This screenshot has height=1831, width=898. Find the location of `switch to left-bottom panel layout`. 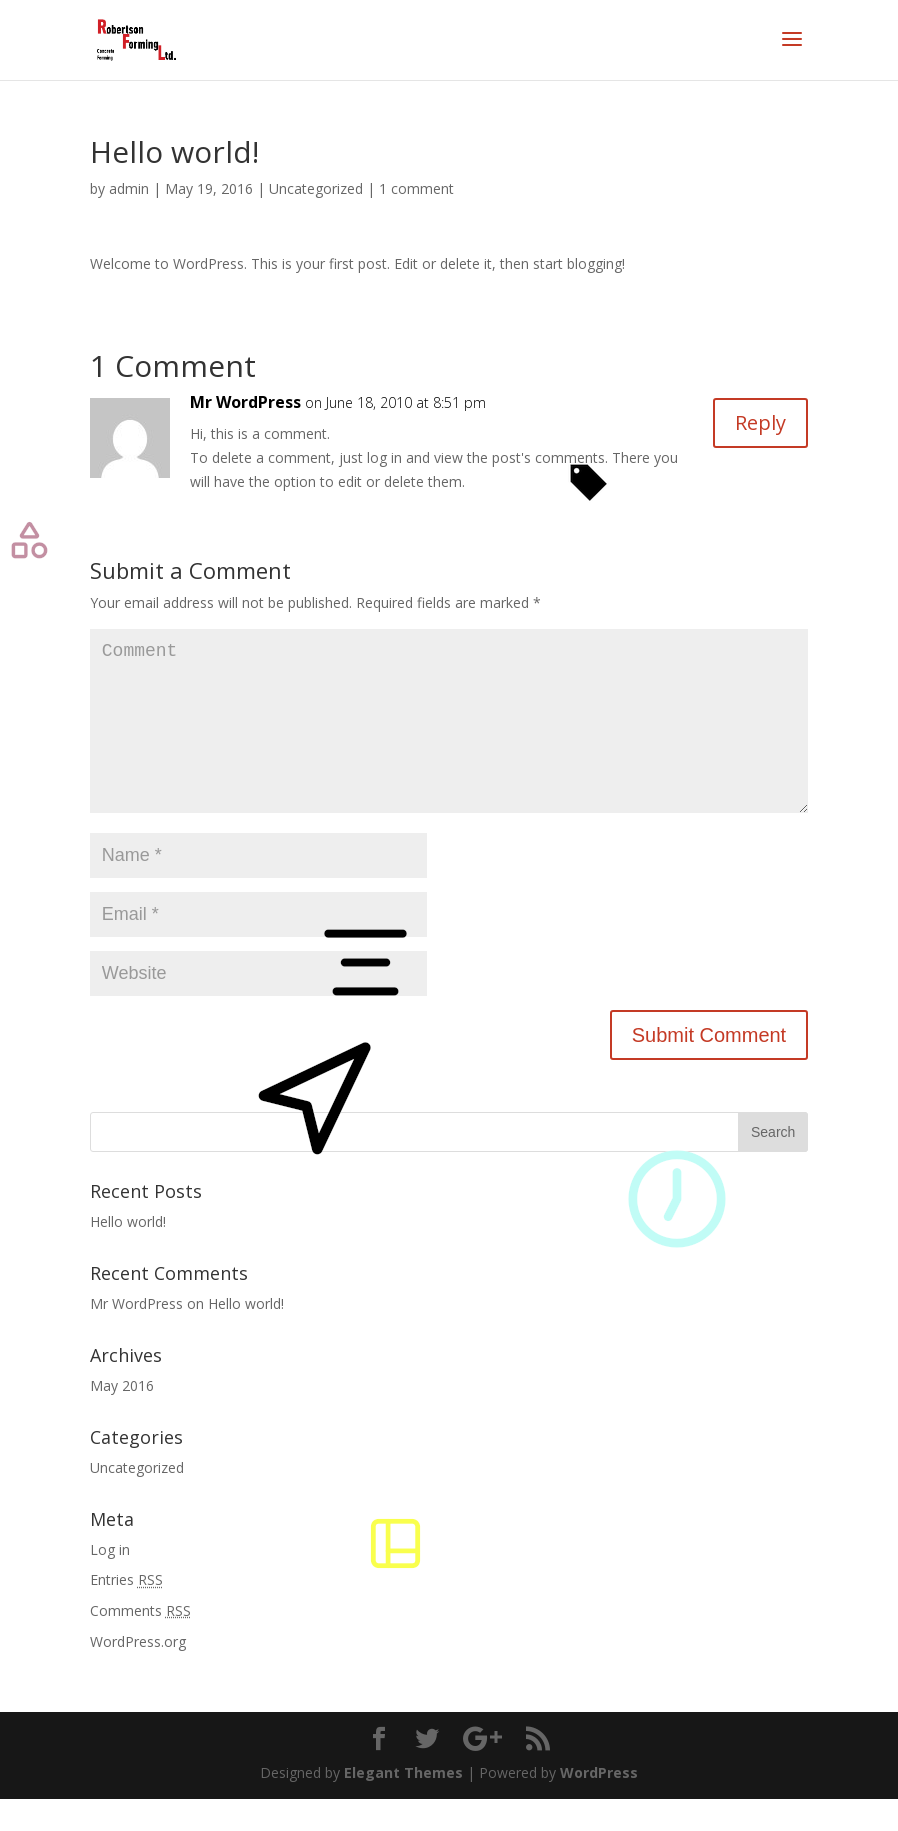

switch to left-bottom panel layout is located at coordinates (395, 1543).